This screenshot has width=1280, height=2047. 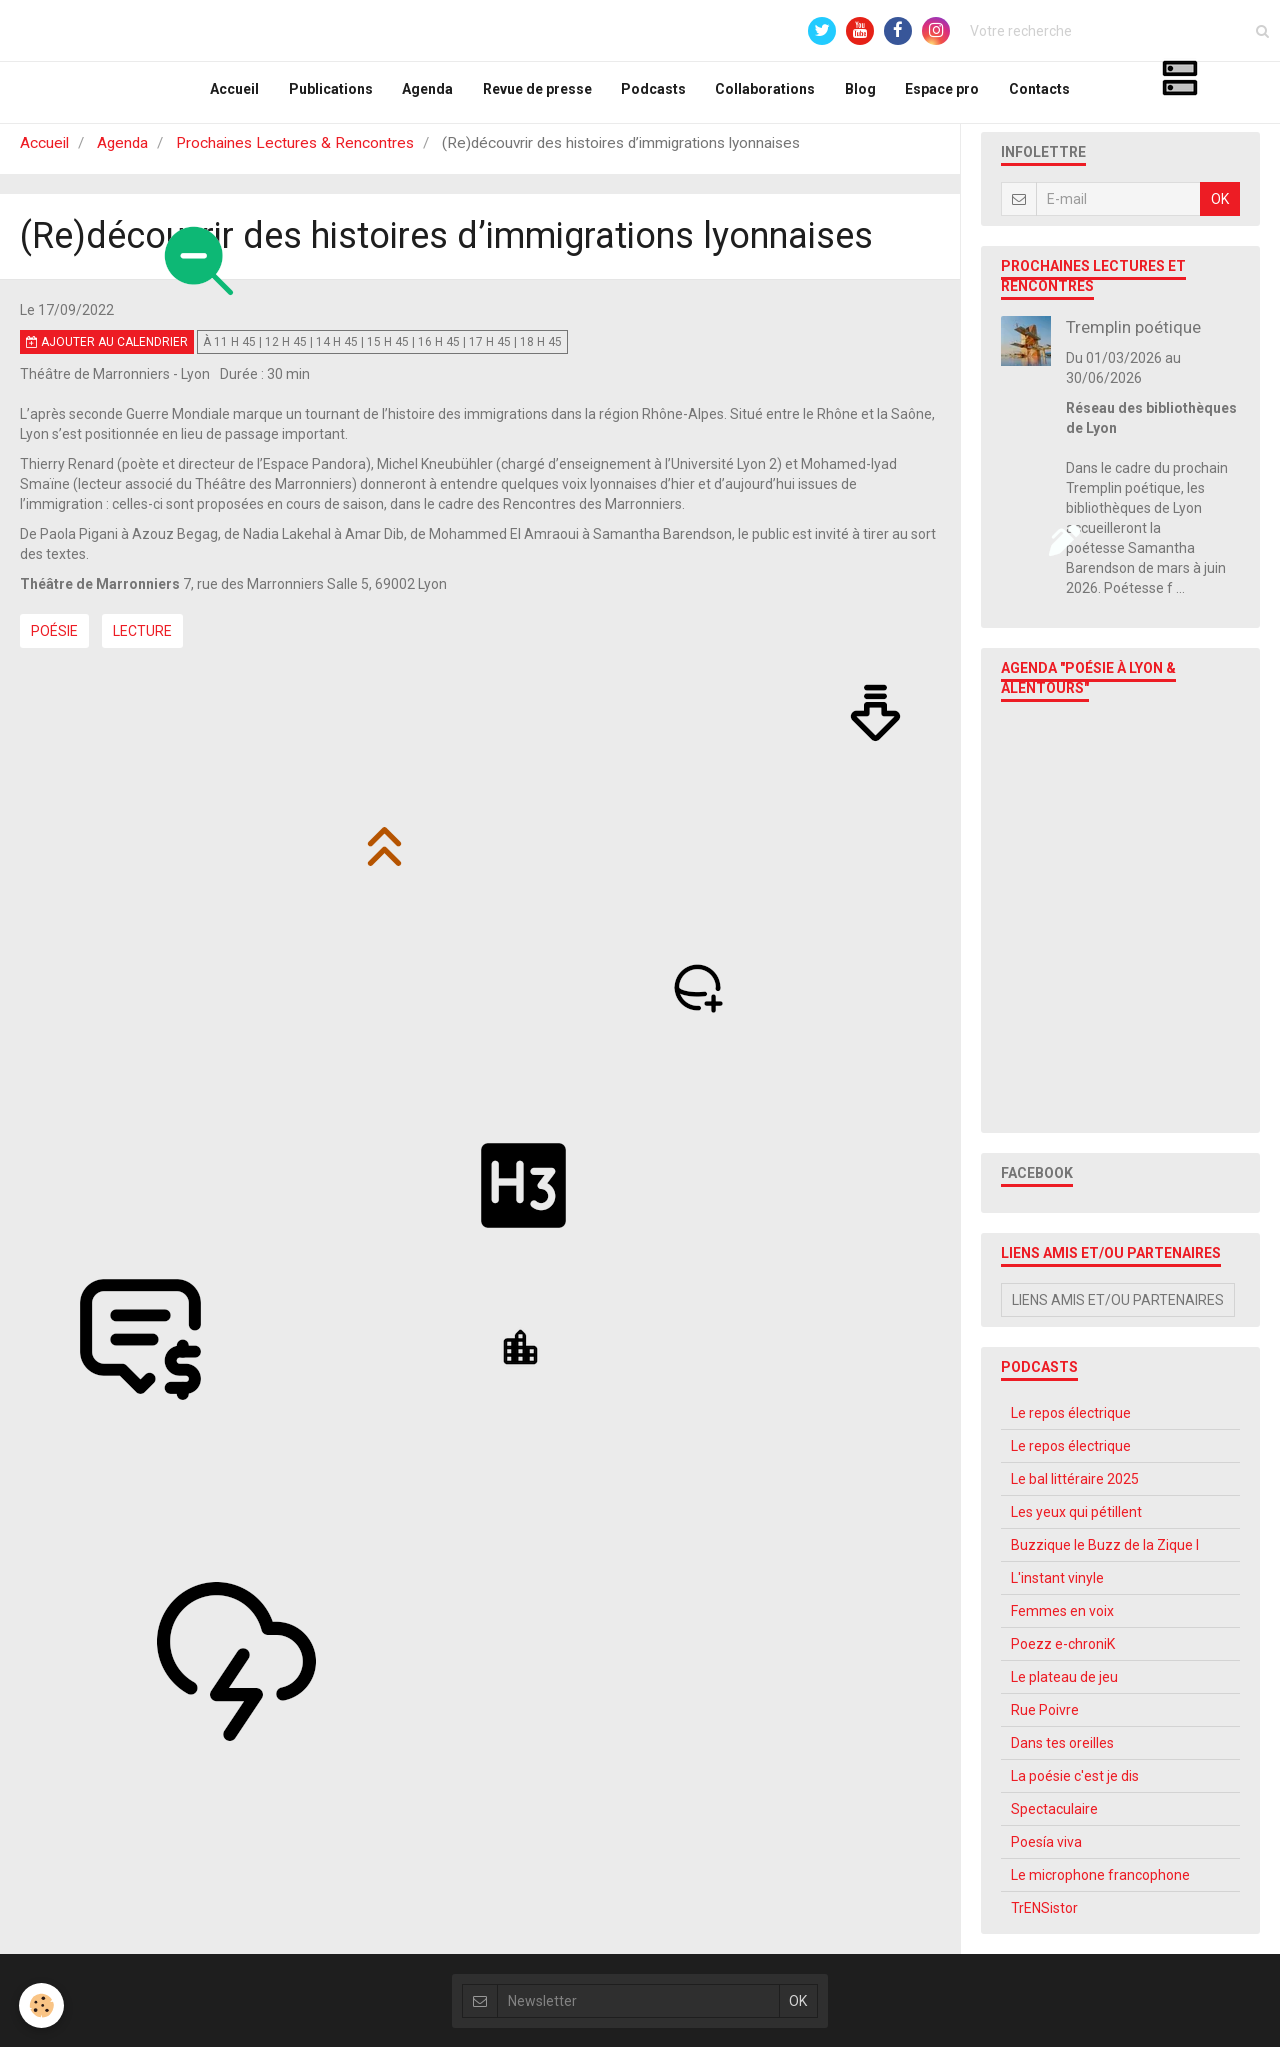 What do you see at coordinates (875, 713) in the screenshot?
I see `download all items in queue` at bounding box center [875, 713].